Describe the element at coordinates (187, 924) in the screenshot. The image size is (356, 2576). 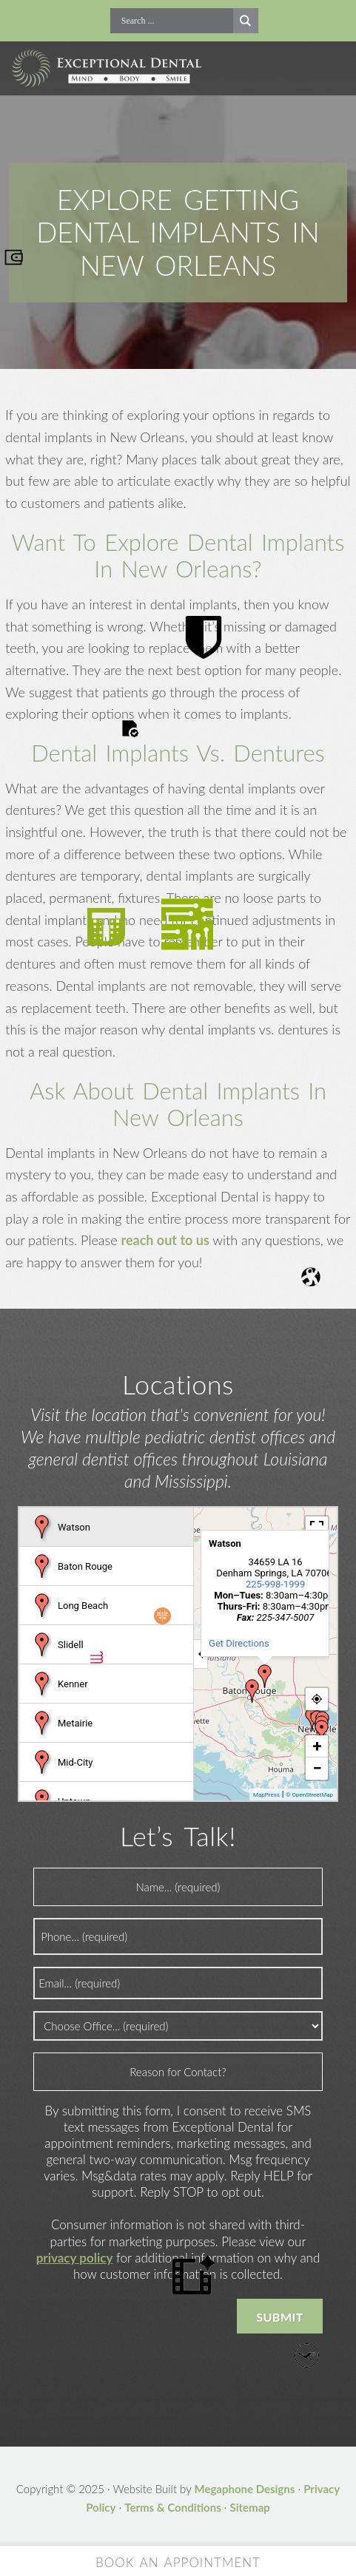
I see `multisim circuit simulation software logo` at that location.